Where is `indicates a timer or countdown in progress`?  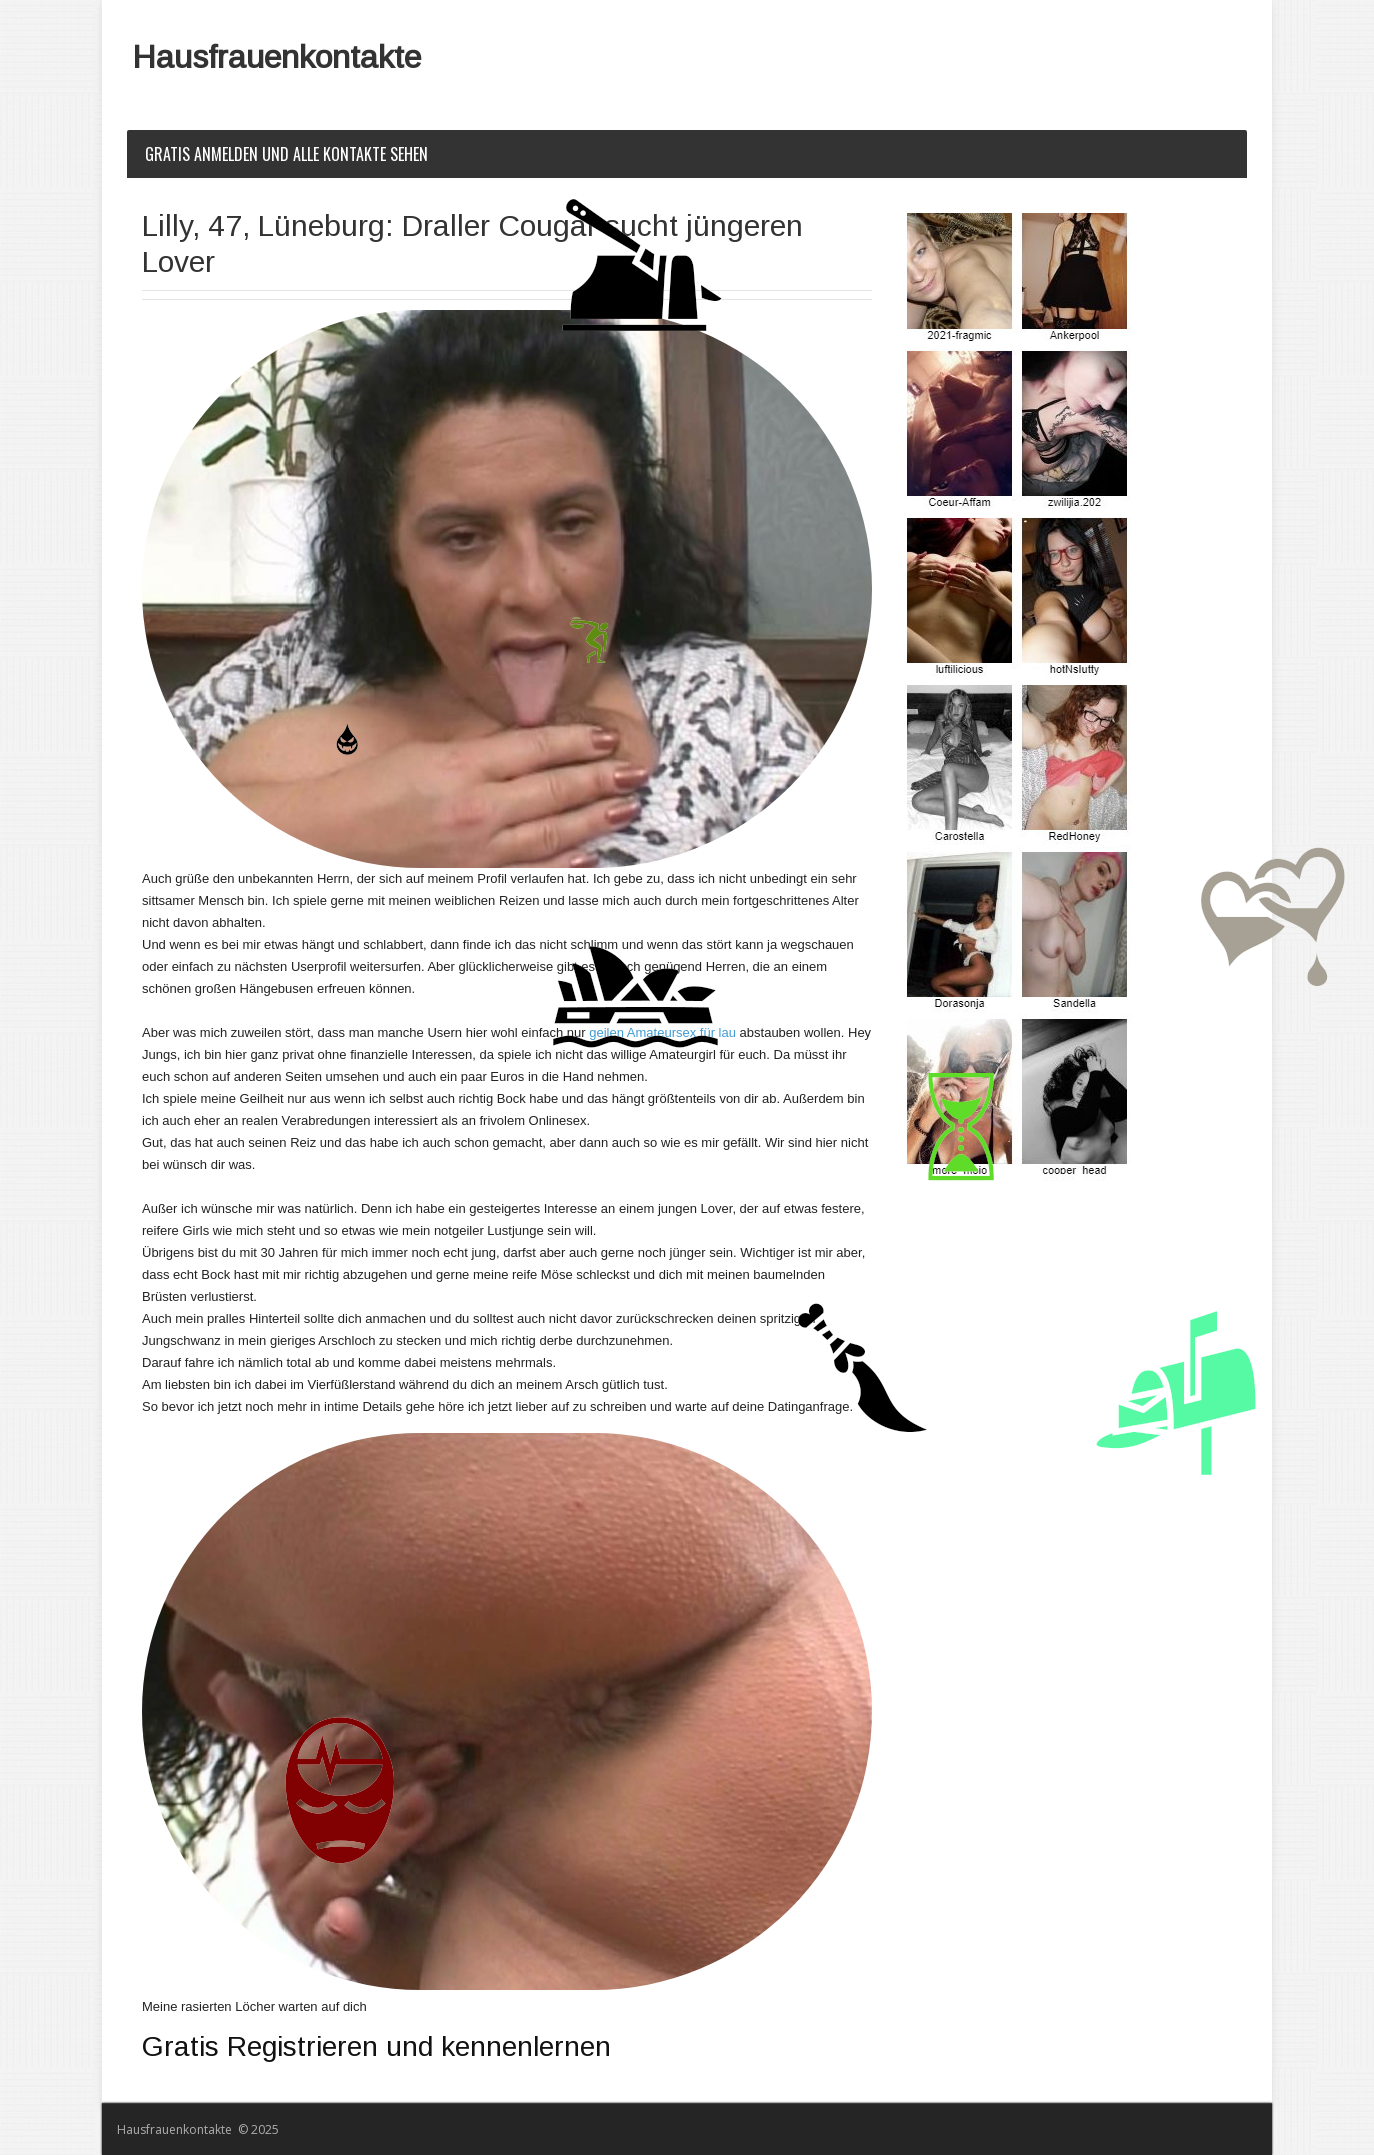 indicates a timer or countdown in progress is located at coordinates (960, 1126).